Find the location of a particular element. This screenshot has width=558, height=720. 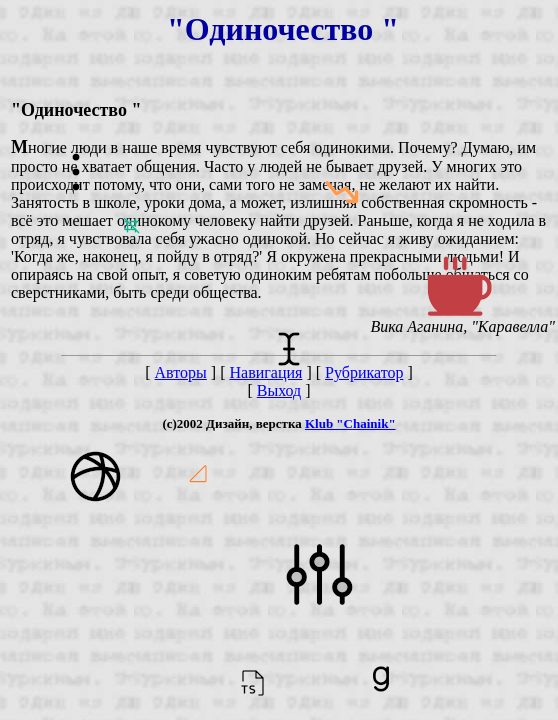

access games or entertainment features is located at coordinates (95, 476).